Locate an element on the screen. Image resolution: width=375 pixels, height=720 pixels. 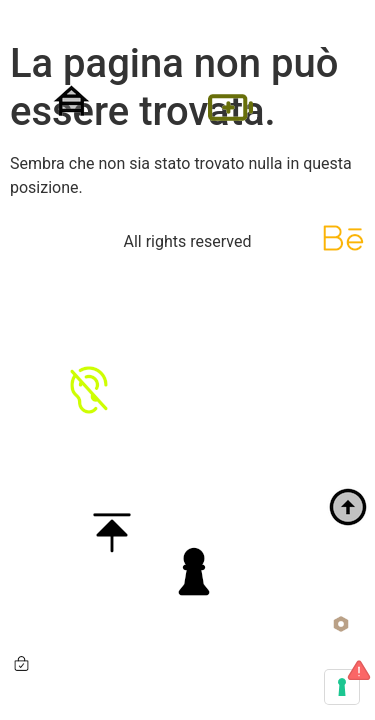
upload a file or content is located at coordinates (348, 507).